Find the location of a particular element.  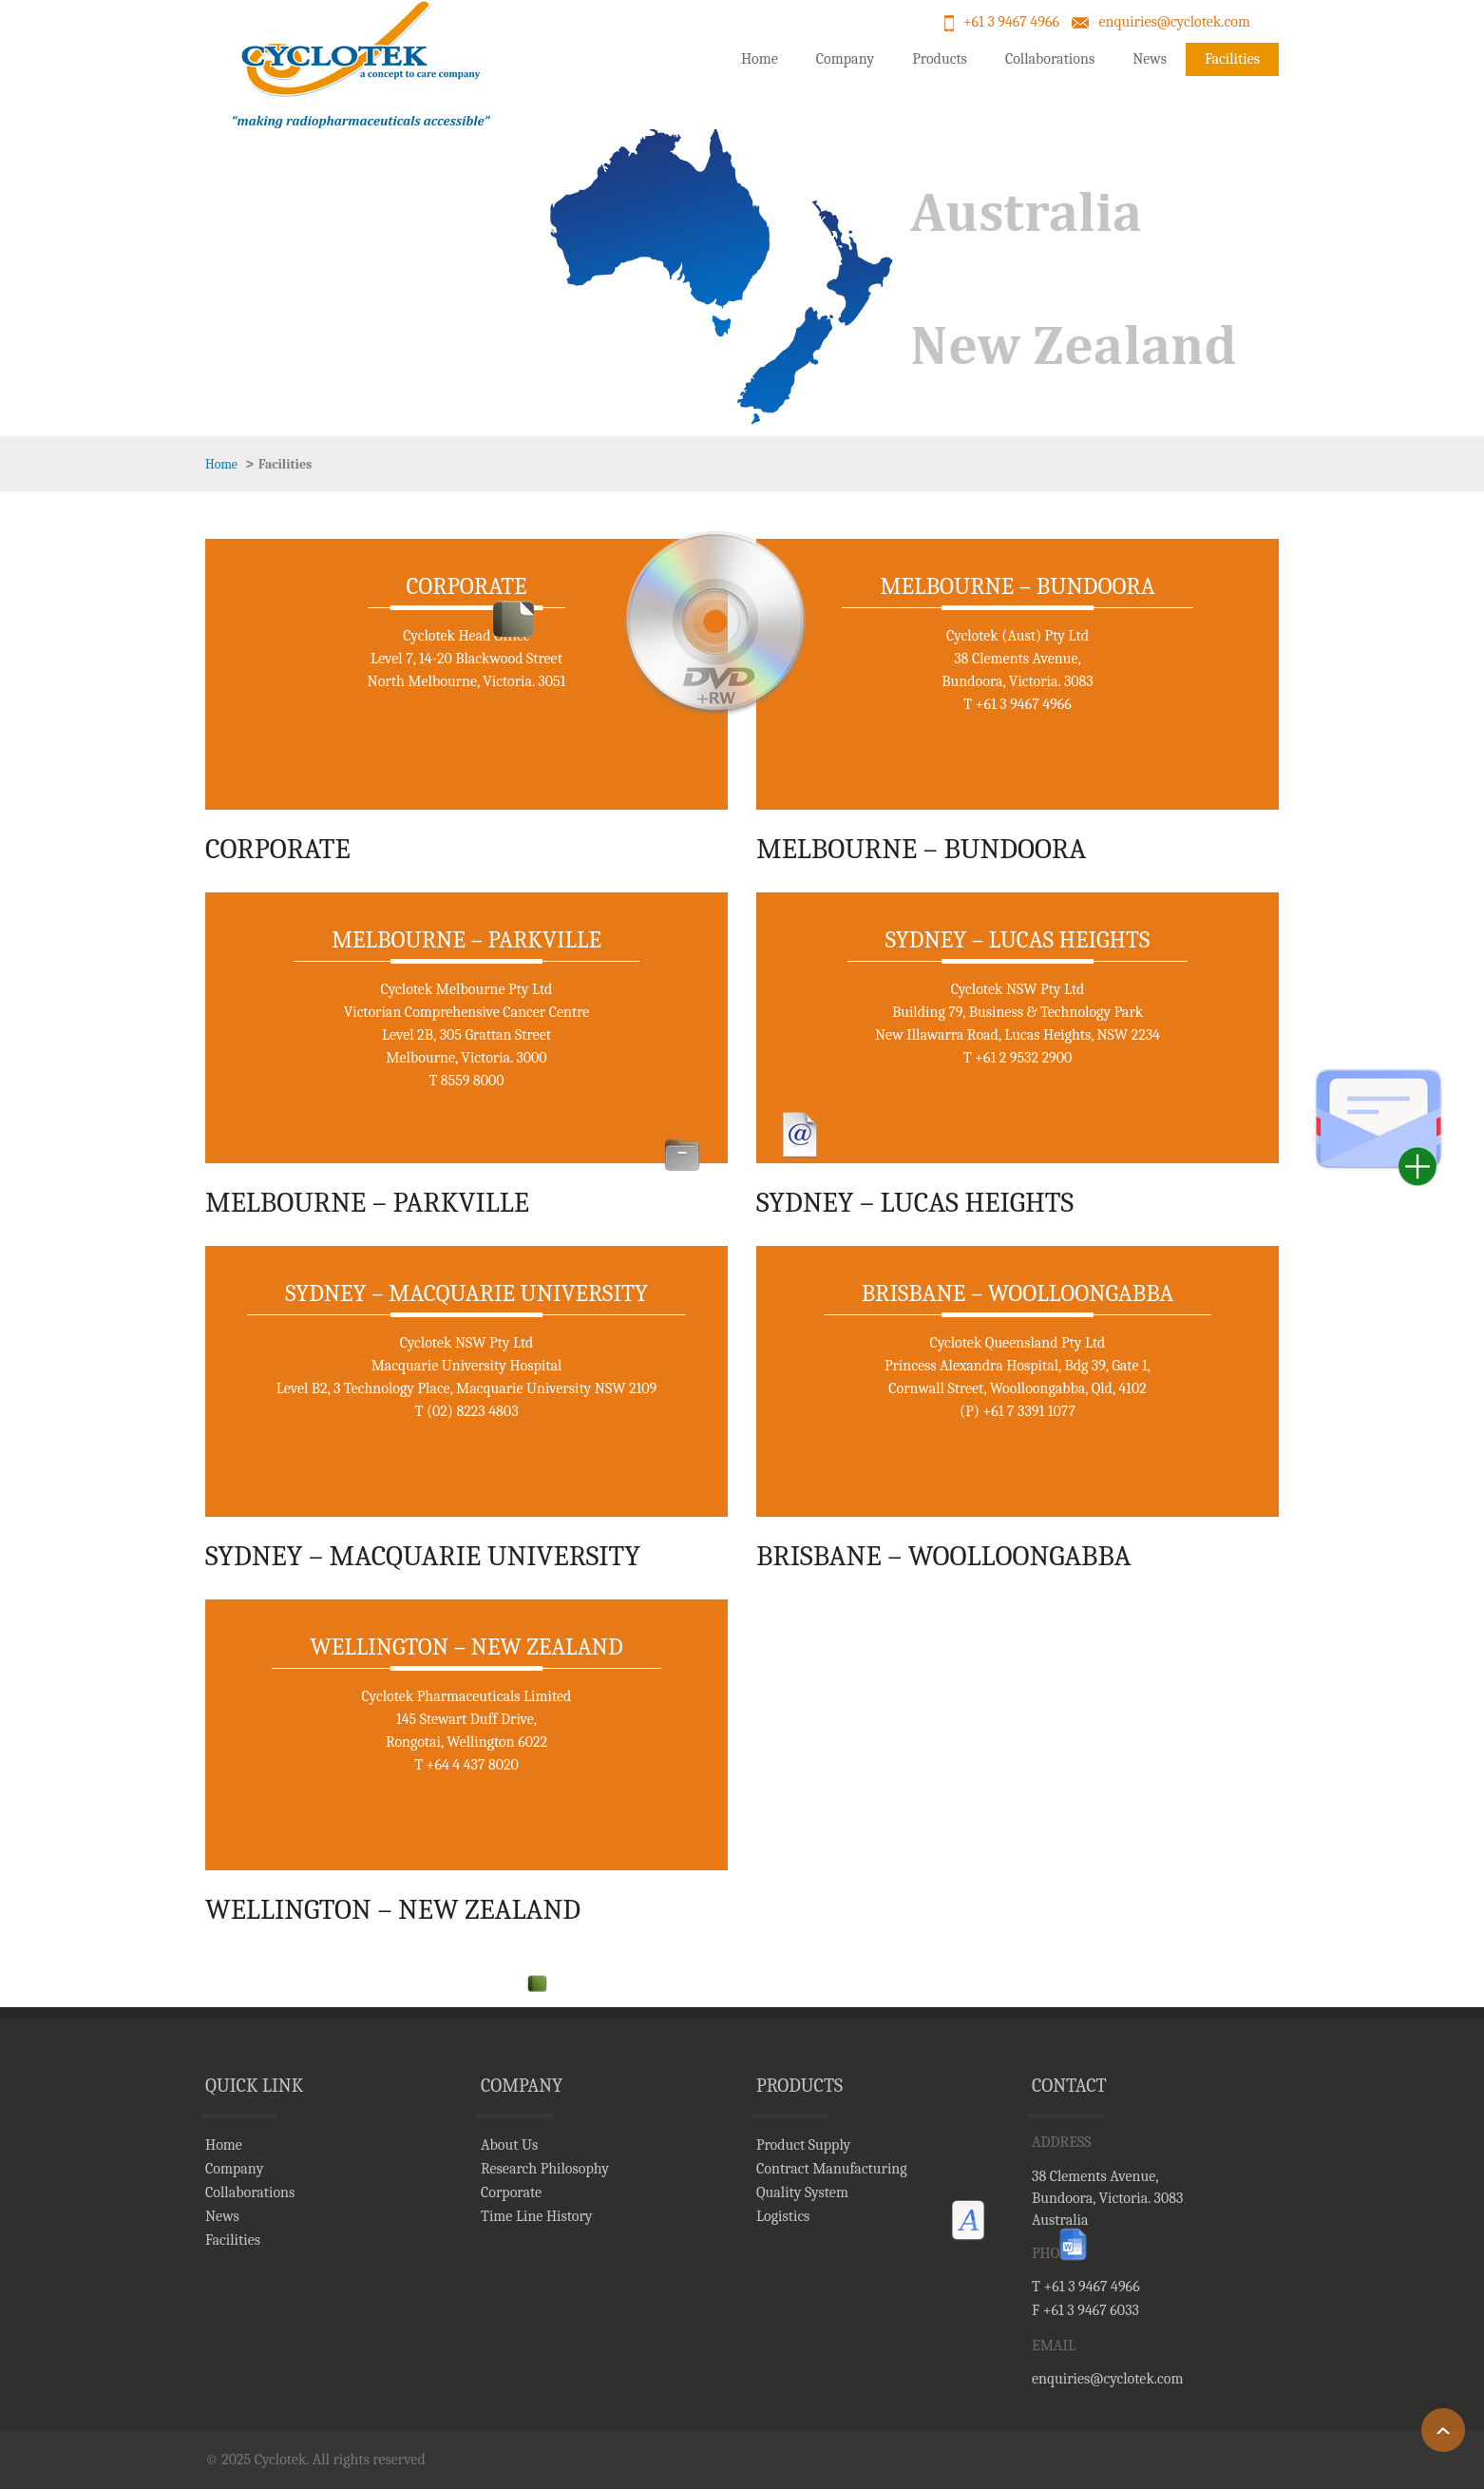

access your saved web bookmarks is located at coordinates (800, 1136).